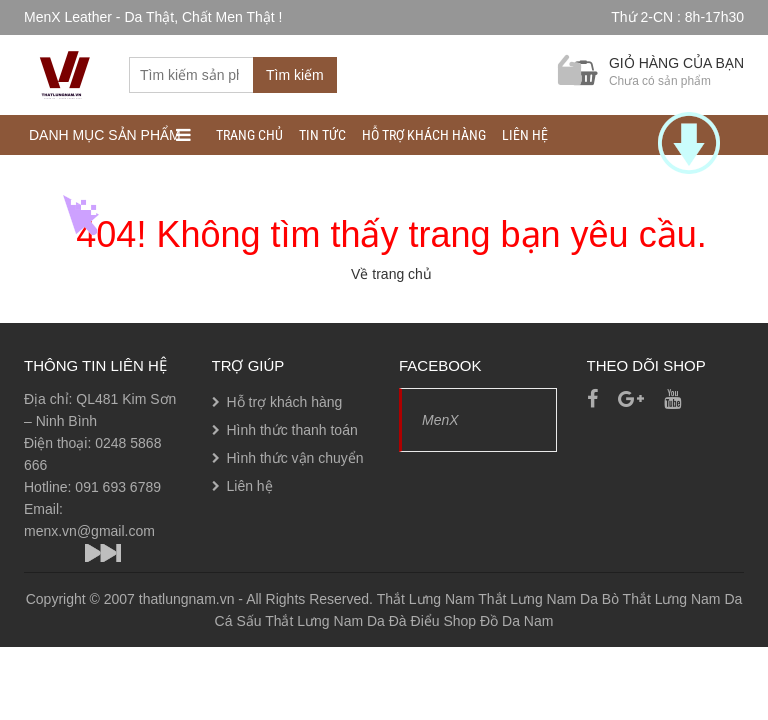  Describe the element at coordinates (569, 66) in the screenshot. I see `indicates a compressed or archived file` at that location.